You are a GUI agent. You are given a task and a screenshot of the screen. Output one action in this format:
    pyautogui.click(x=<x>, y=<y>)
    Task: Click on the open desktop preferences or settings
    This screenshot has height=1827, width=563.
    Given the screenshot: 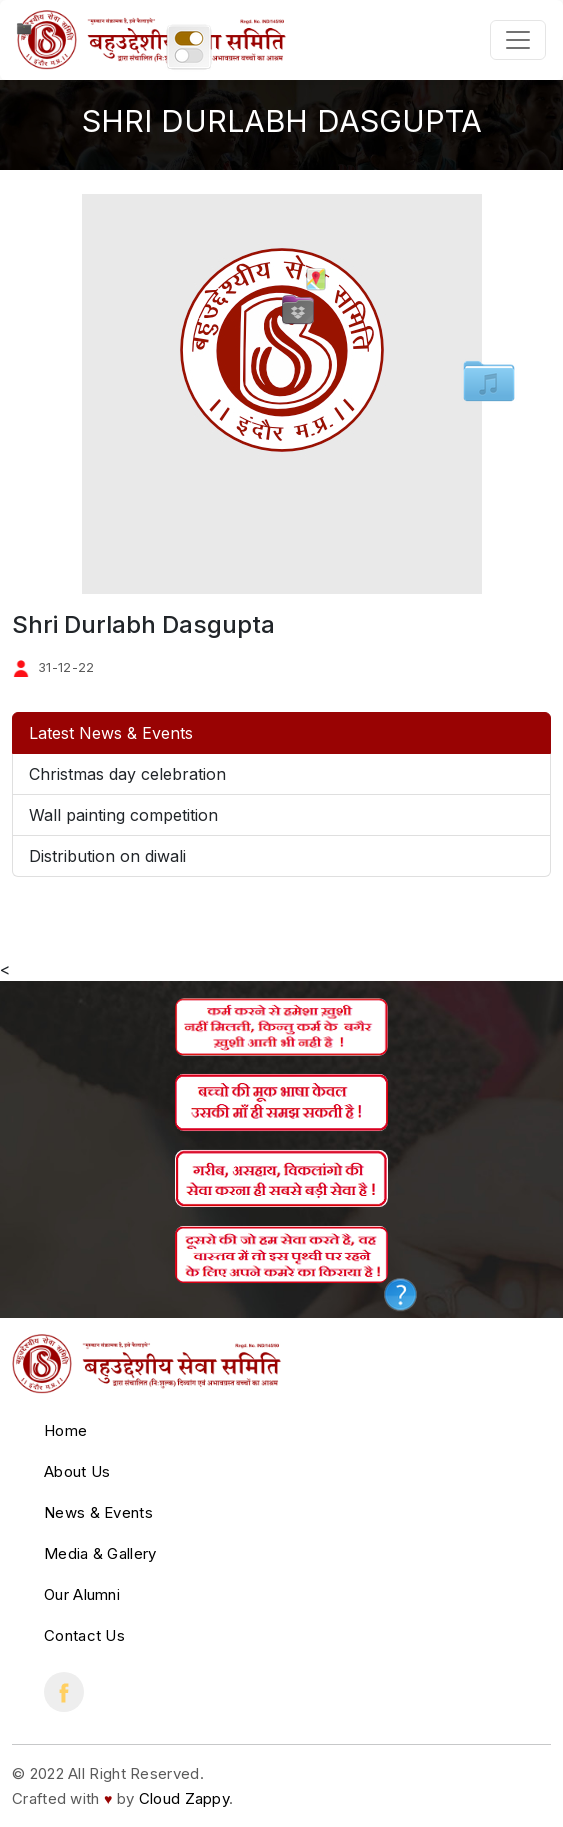 What is the action you would take?
    pyautogui.click(x=189, y=47)
    